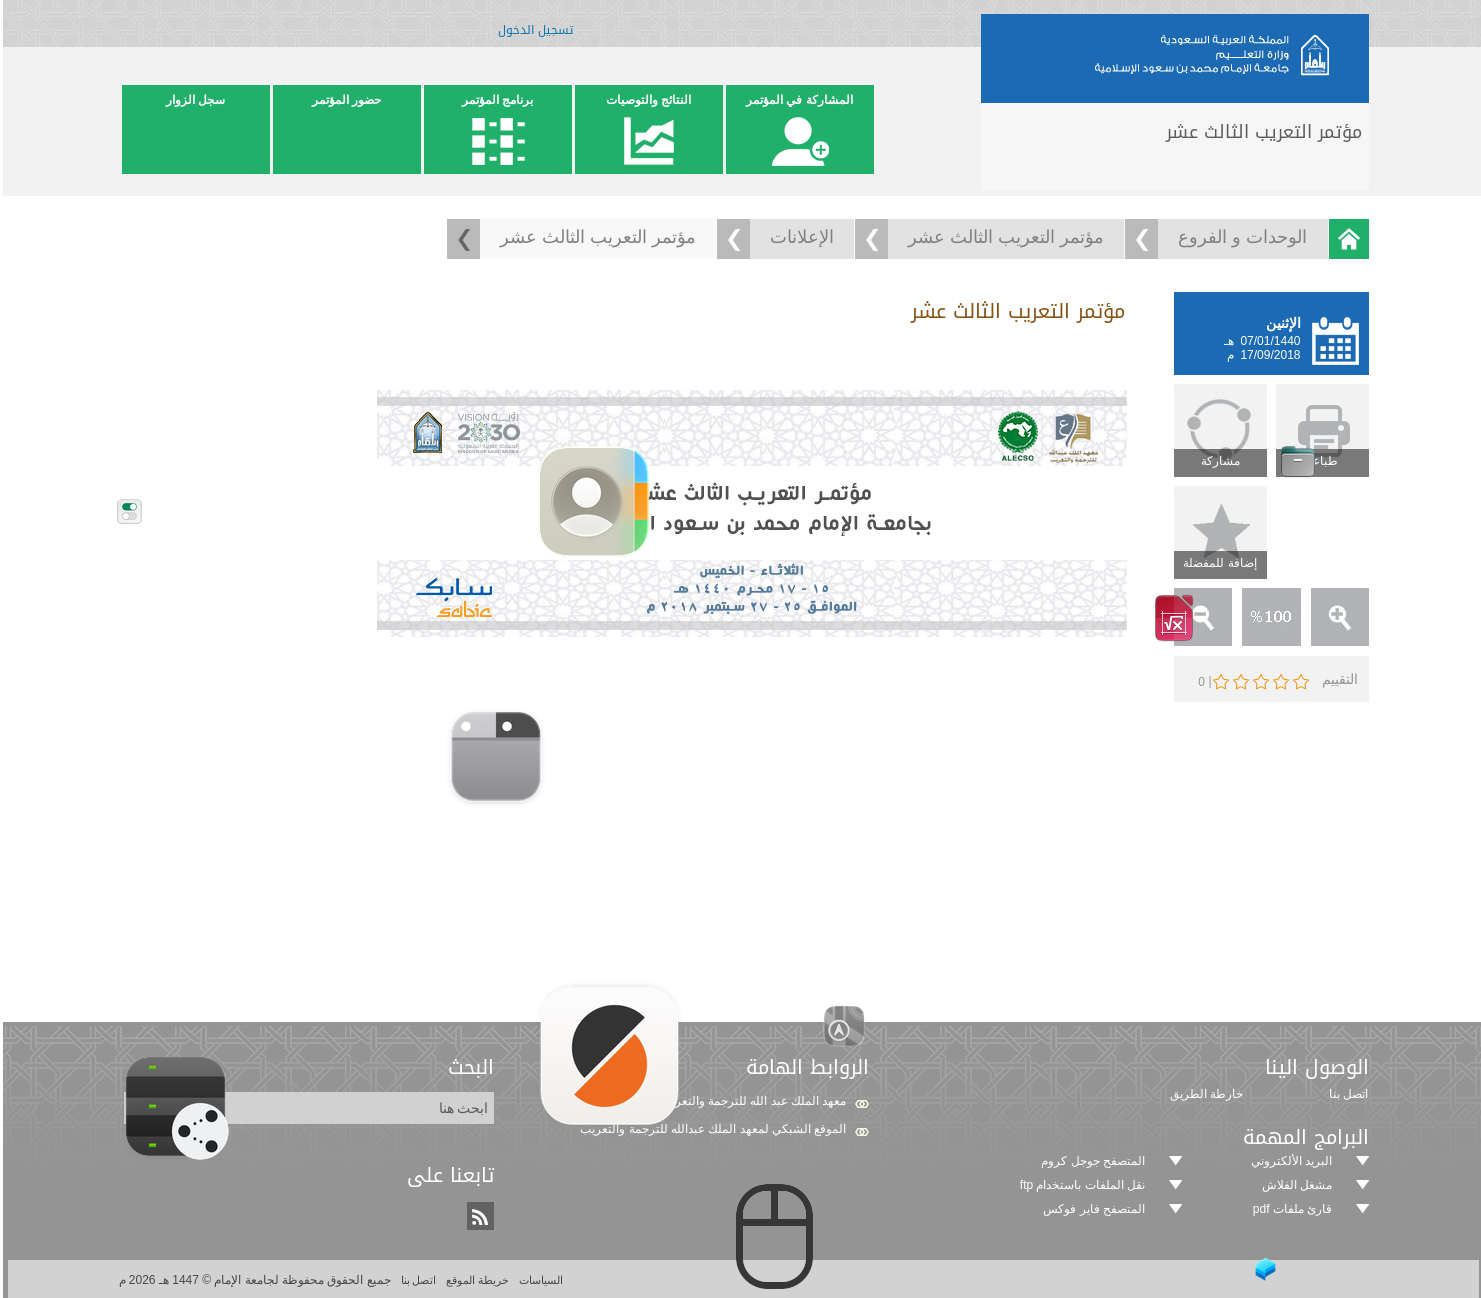  What do you see at coordinates (593, 501) in the screenshot?
I see `open the contacts app` at bounding box center [593, 501].